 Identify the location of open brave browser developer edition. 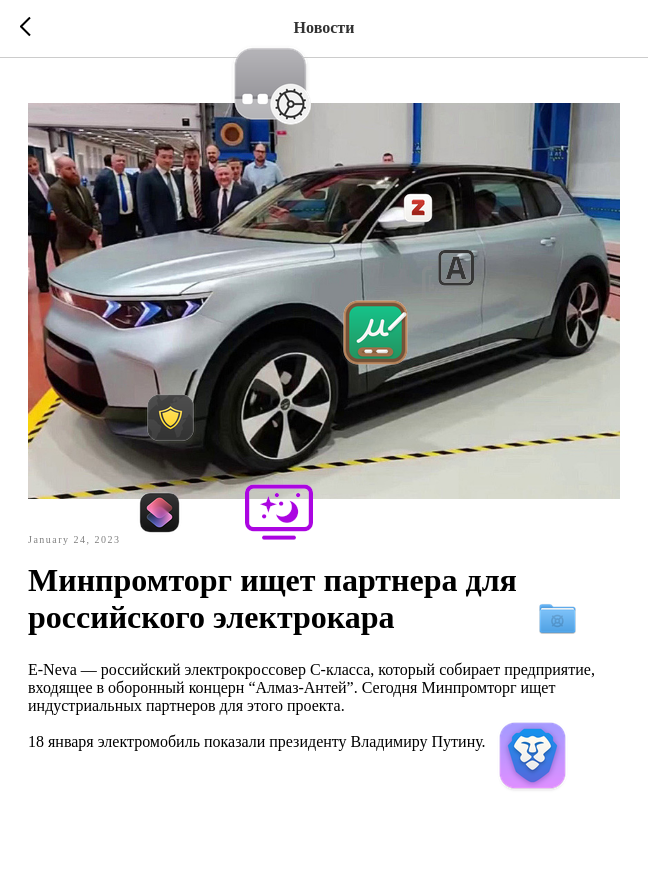
(532, 755).